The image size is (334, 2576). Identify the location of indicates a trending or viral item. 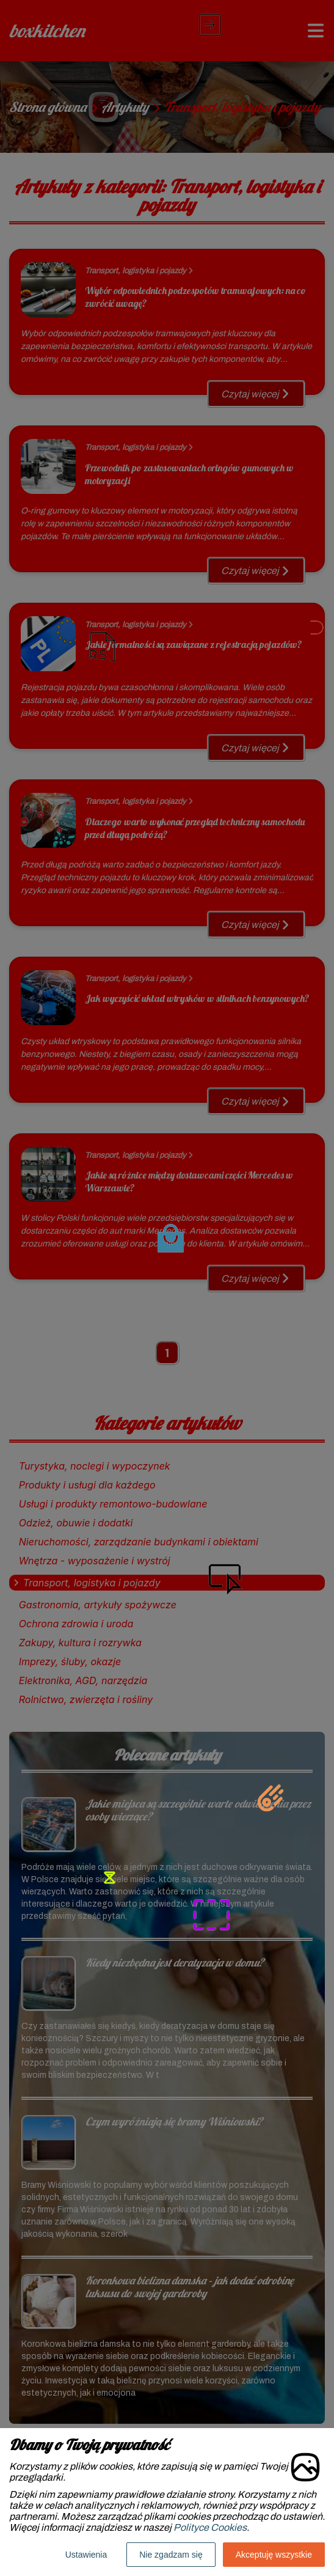
(270, 1798).